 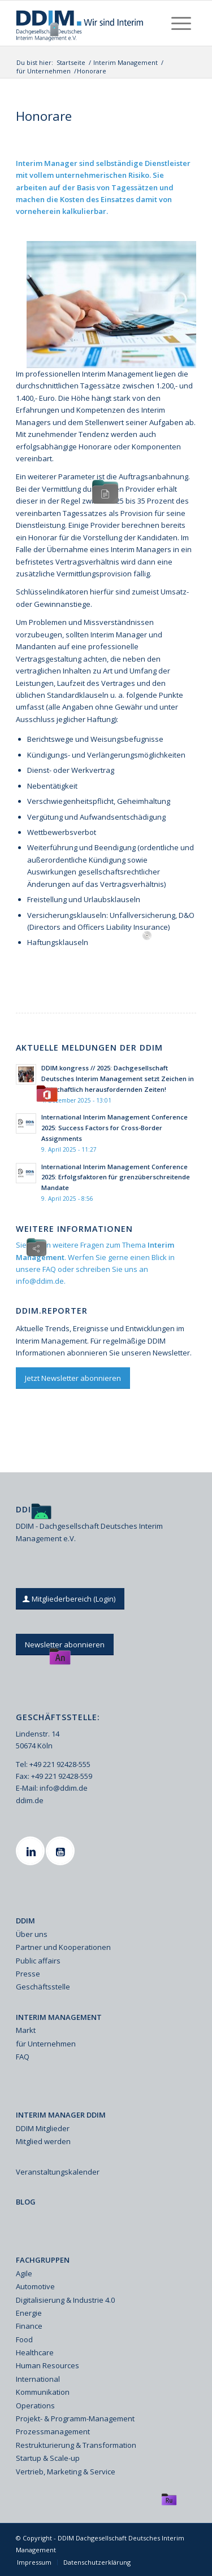 What do you see at coordinates (47, 1094) in the screenshot?
I see `open microsoft office documents folder` at bounding box center [47, 1094].